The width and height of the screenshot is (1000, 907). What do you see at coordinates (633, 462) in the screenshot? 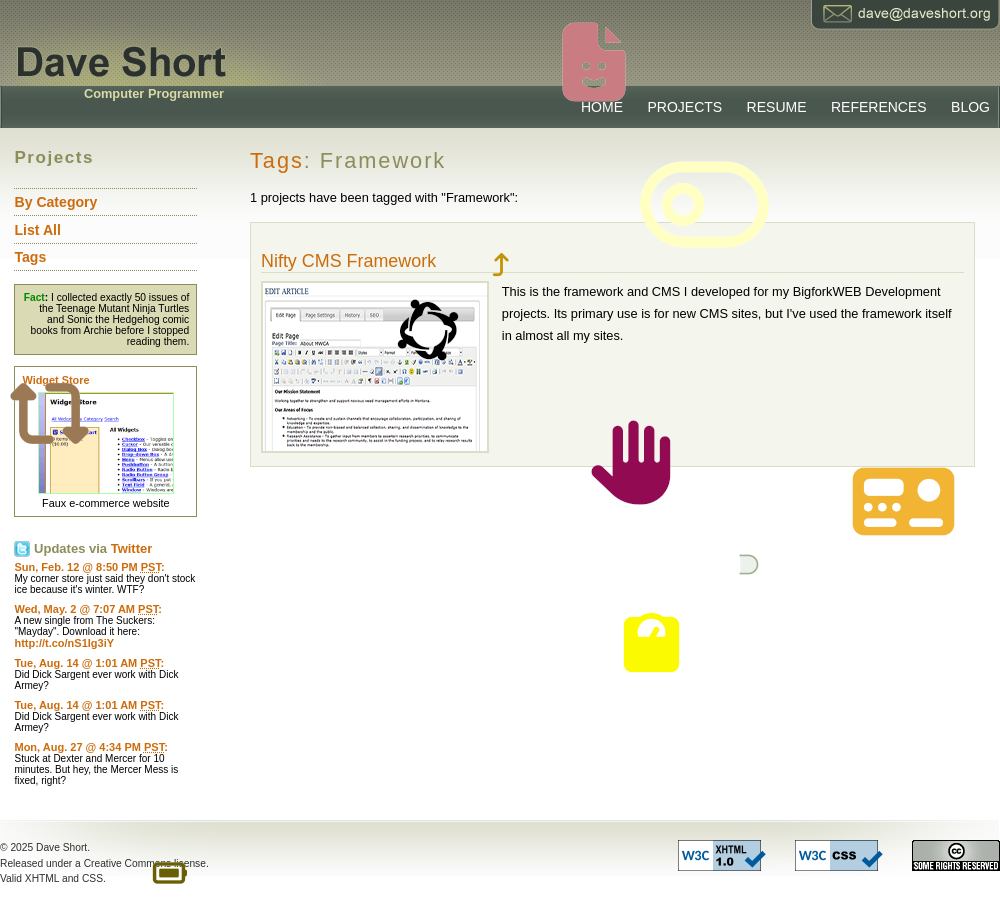
I see `stop or pause an action` at bounding box center [633, 462].